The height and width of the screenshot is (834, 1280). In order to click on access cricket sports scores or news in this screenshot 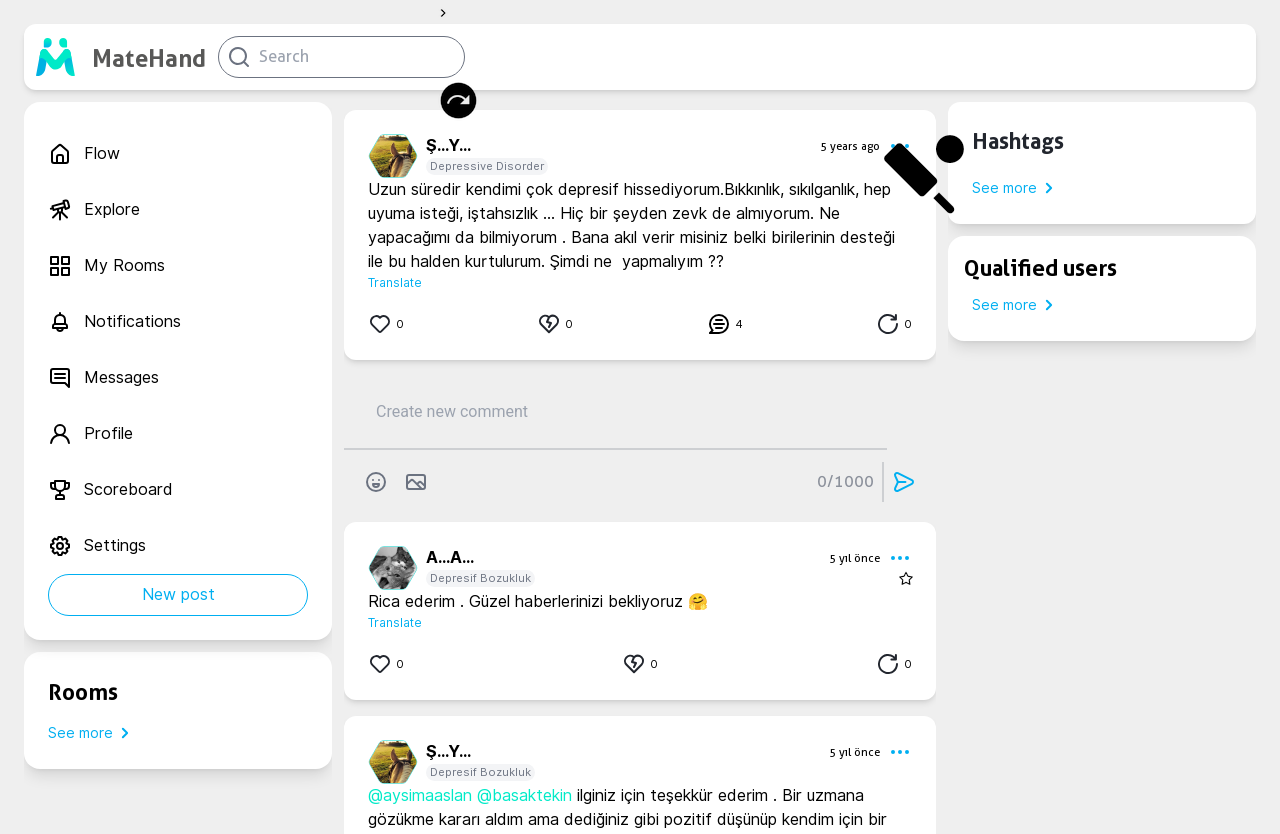, I will do `click(924, 175)`.